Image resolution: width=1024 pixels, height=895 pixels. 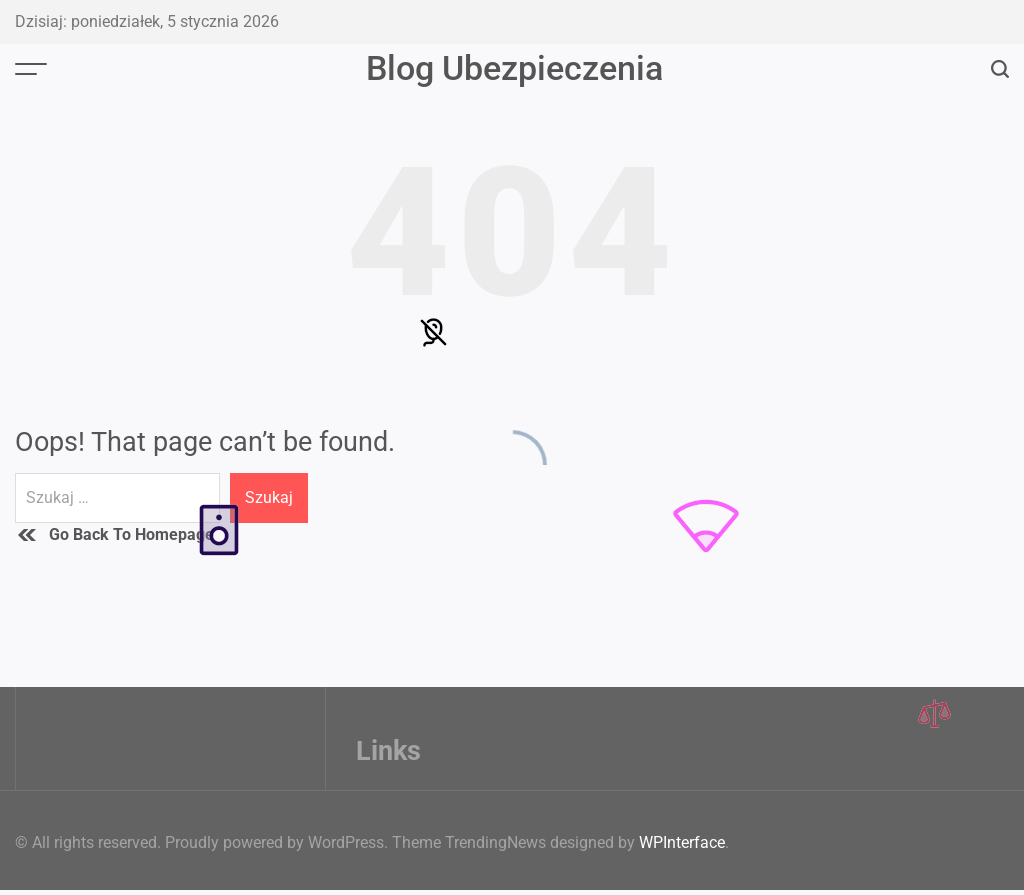 What do you see at coordinates (934, 713) in the screenshot?
I see `access legal or terms of service information` at bounding box center [934, 713].